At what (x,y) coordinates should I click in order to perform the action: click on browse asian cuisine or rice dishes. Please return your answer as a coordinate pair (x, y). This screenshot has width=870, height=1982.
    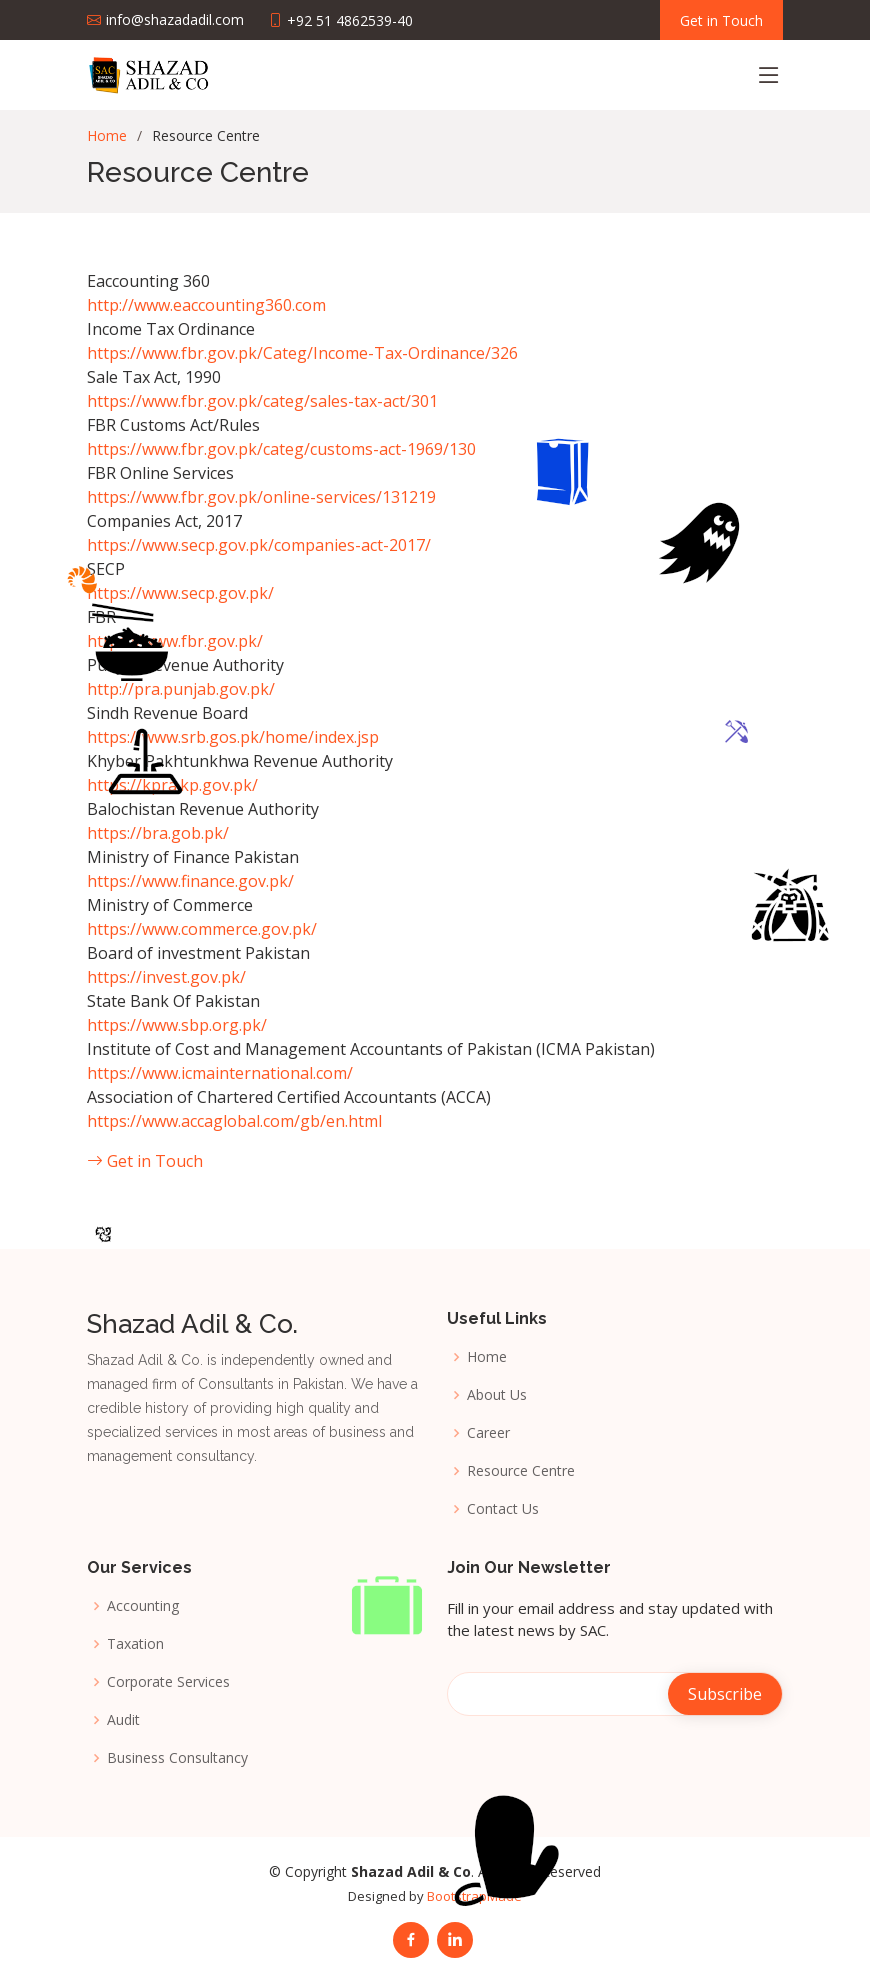
    Looking at the image, I should click on (132, 642).